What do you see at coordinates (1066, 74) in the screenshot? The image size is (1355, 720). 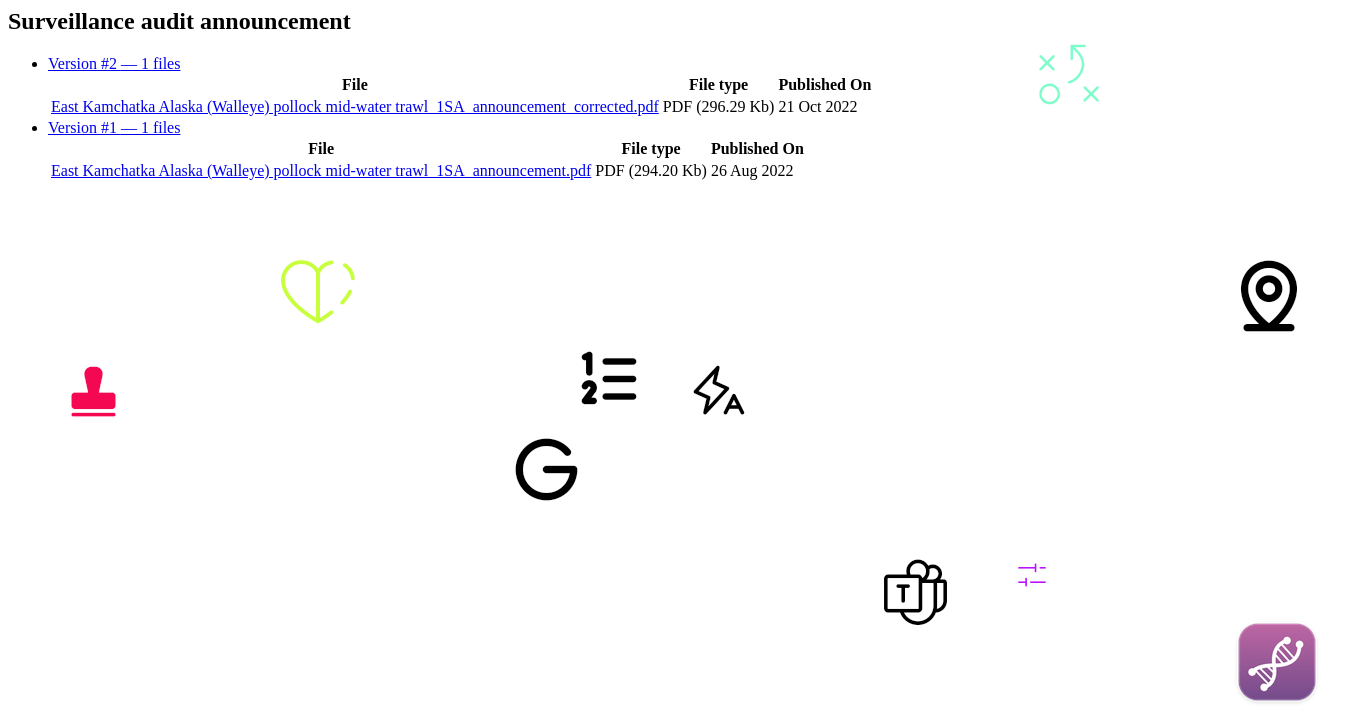 I see `view strategy or game plan` at bounding box center [1066, 74].